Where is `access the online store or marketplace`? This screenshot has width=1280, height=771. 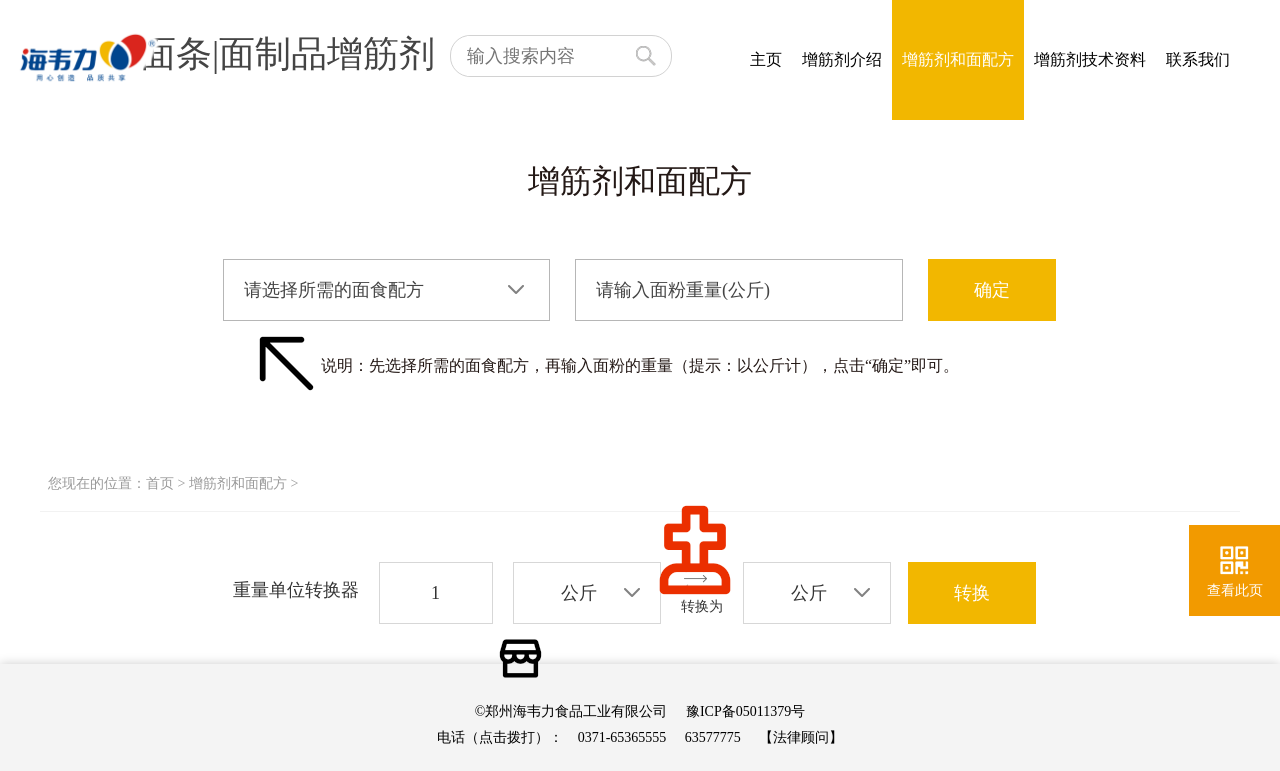
access the online store or marketplace is located at coordinates (520, 658).